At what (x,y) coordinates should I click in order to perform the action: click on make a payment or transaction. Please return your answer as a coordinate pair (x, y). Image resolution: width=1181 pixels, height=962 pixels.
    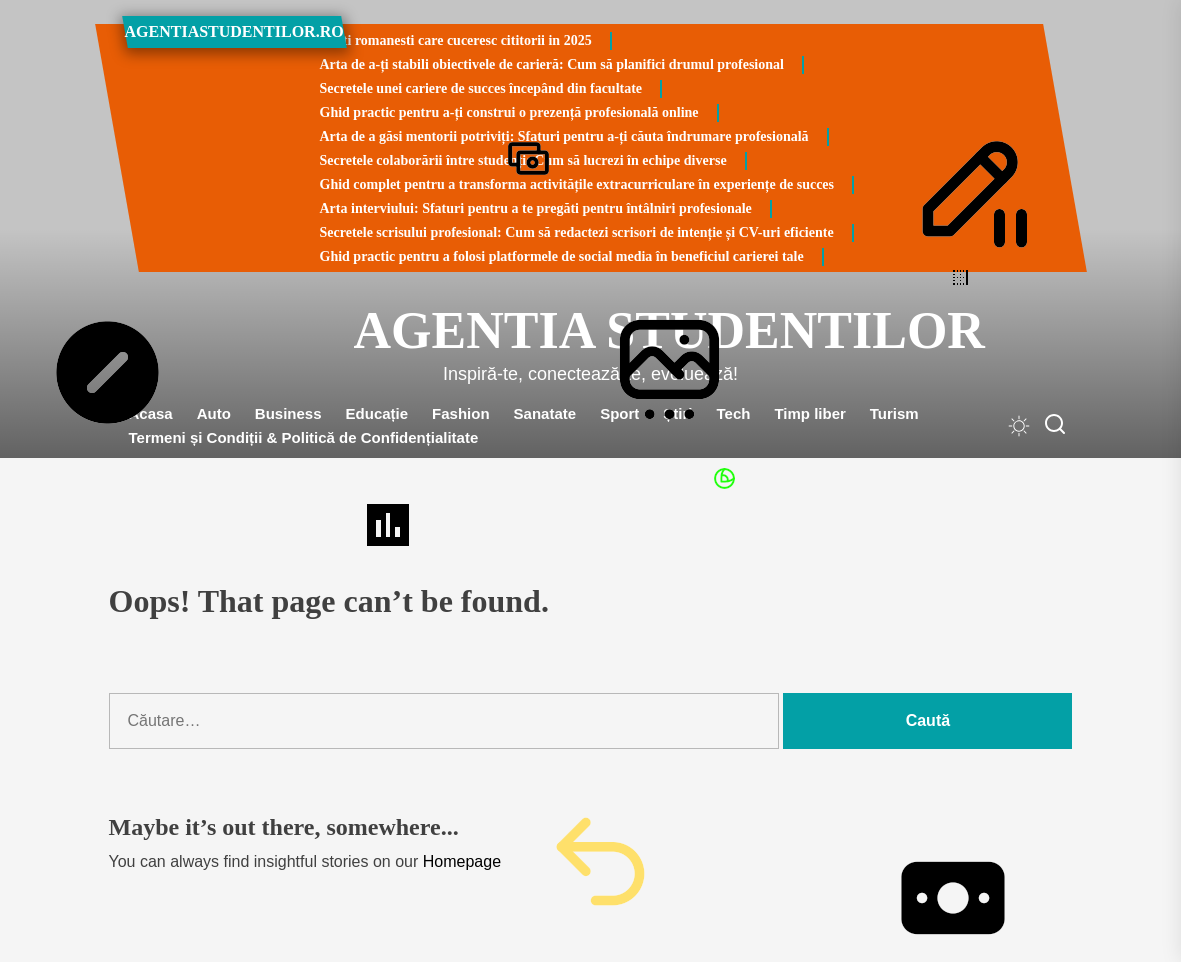
    Looking at the image, I should click on (953, 898).